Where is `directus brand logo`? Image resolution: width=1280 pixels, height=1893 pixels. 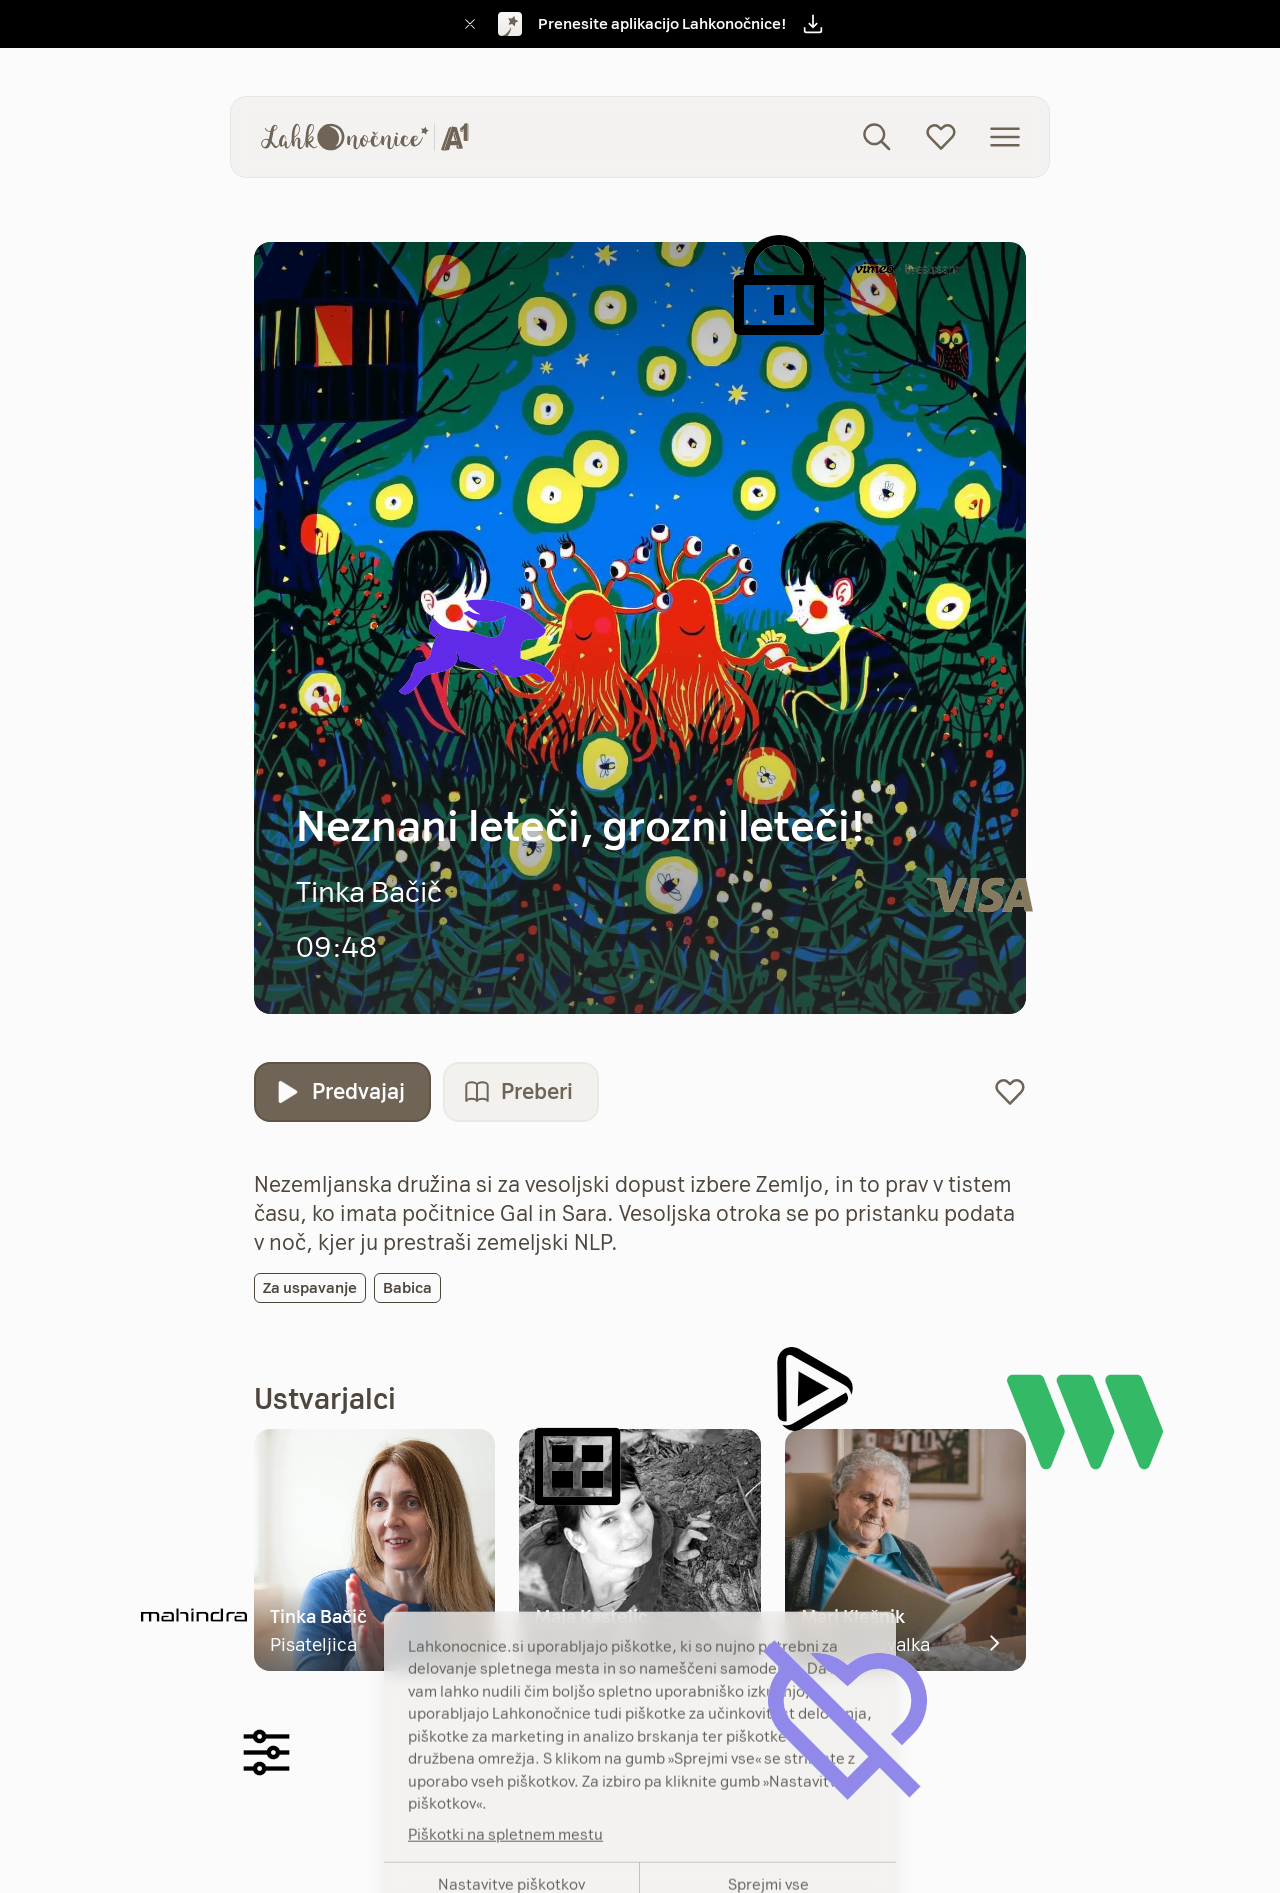 directus brand logo is located at coordinates (477, 647).